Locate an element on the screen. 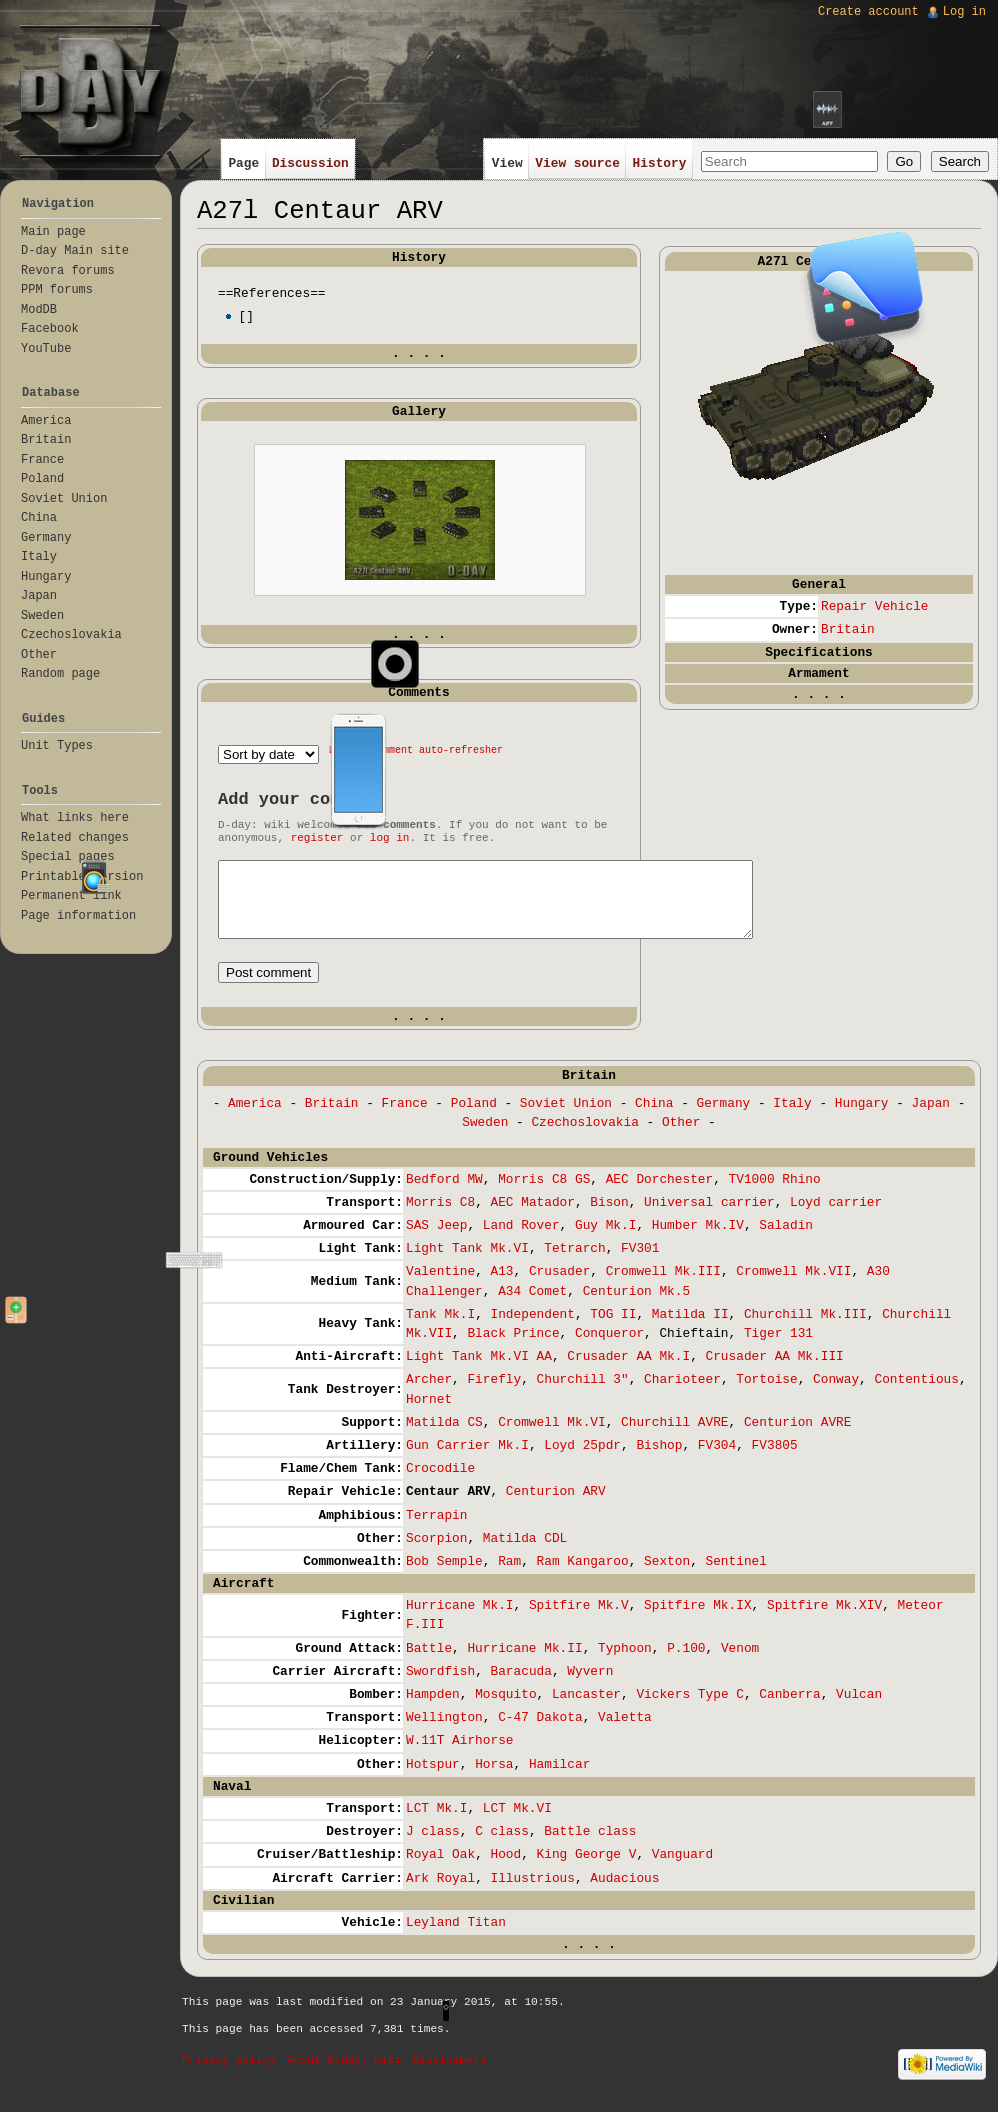  view connected iPhone device is located at coordinates (358, 771).